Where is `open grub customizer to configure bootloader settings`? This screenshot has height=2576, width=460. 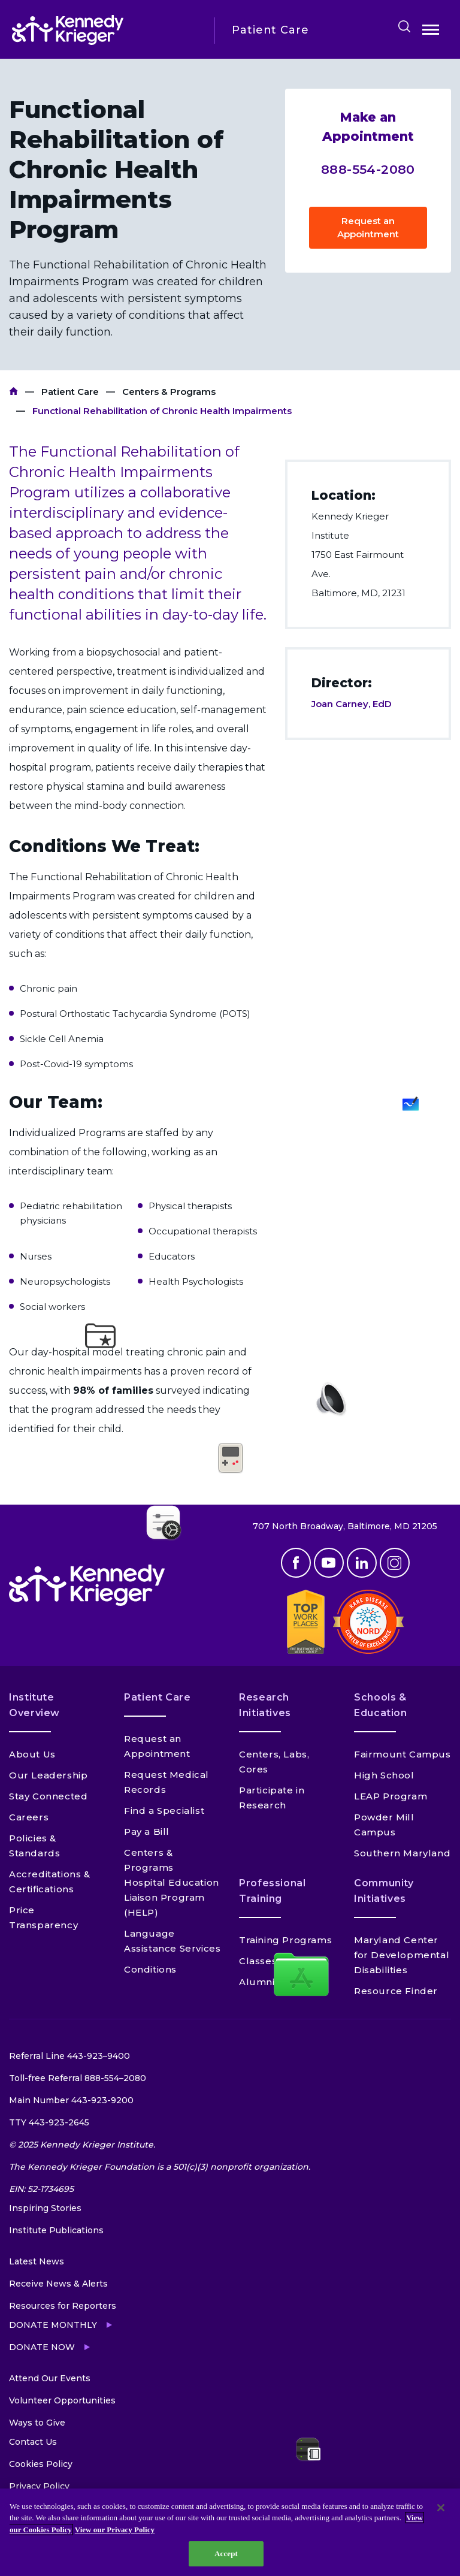 open grub customizer to configure bootloader settings is located at coordinates (163, 1522).